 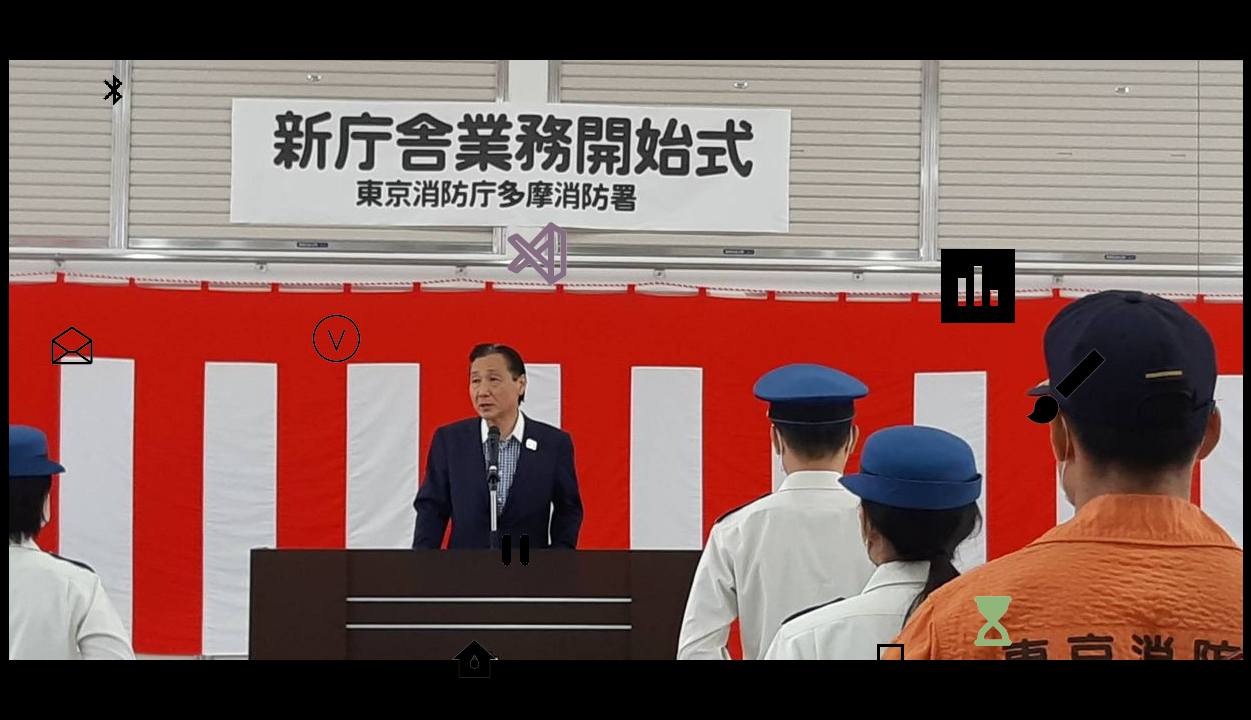 What do you see at coordinates (890, 657) in the screenshot?
I see `crop image to square aspect ratio` at bounding box center [890, 657].